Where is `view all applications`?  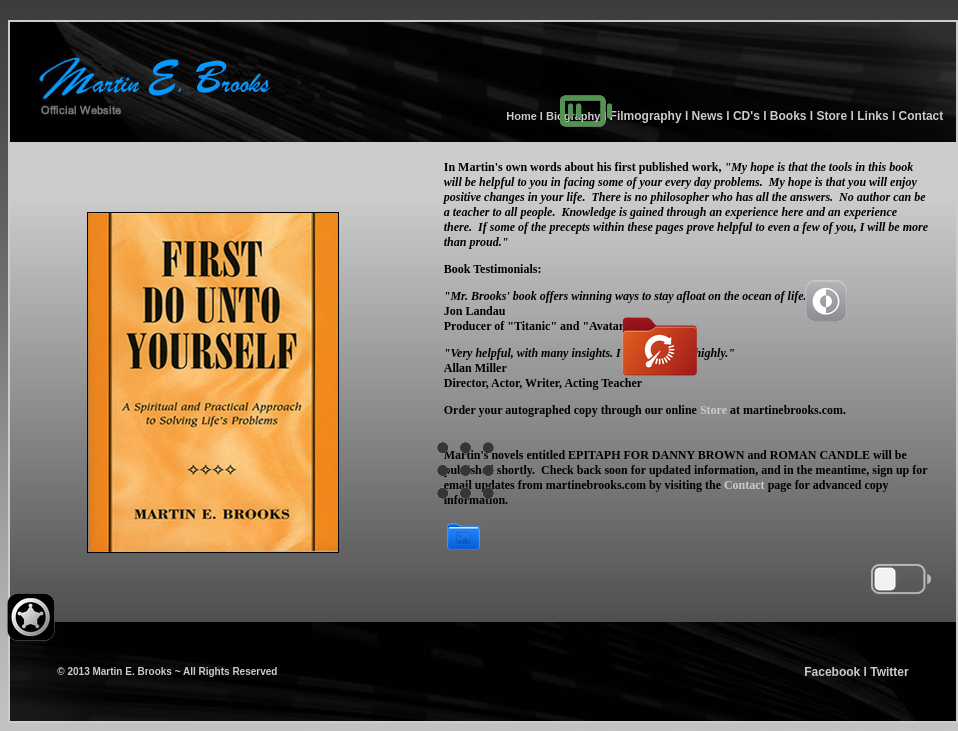 view all applications is located at coordinates (465, 470).